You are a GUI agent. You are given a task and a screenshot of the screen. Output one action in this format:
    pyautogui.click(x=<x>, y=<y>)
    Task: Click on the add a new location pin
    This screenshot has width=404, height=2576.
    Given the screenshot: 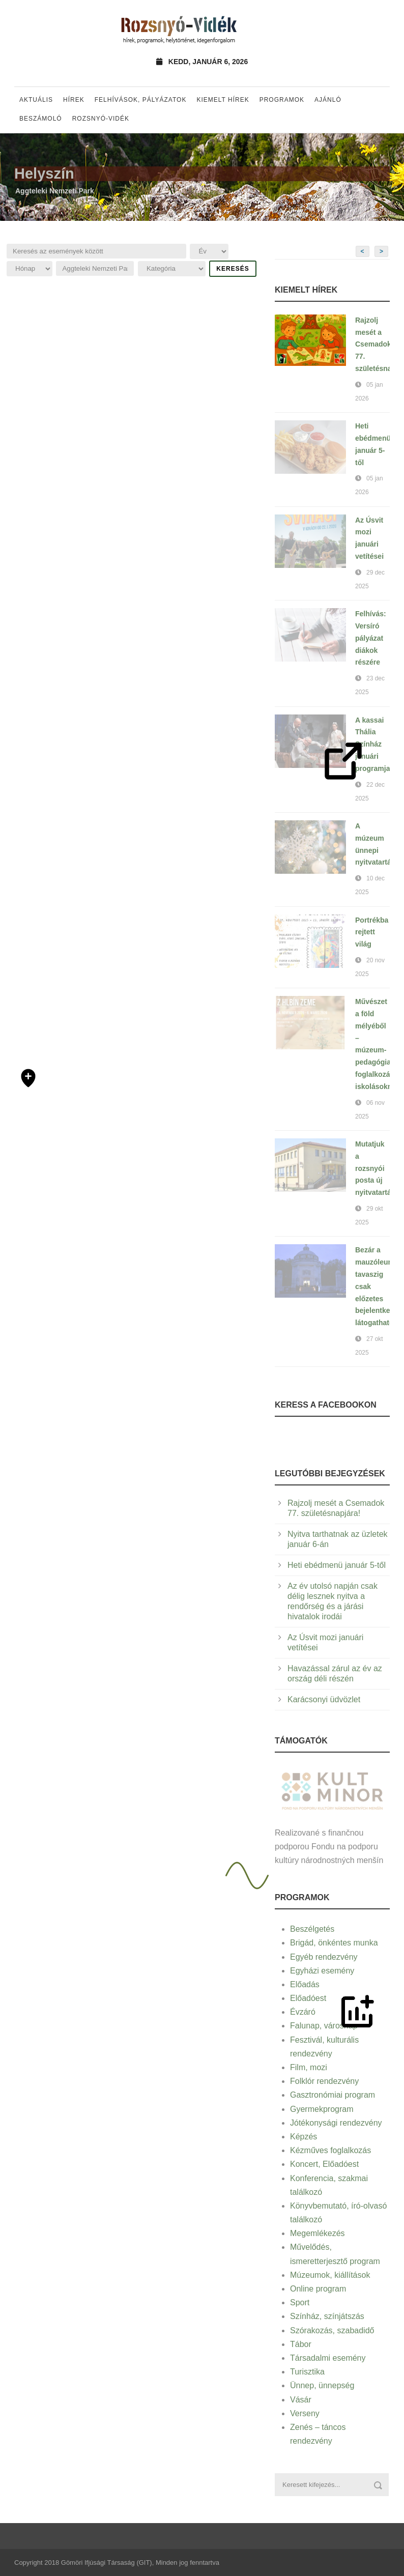 What is the action you would take?
    pyautogui.click(x=28, y=1078)
    